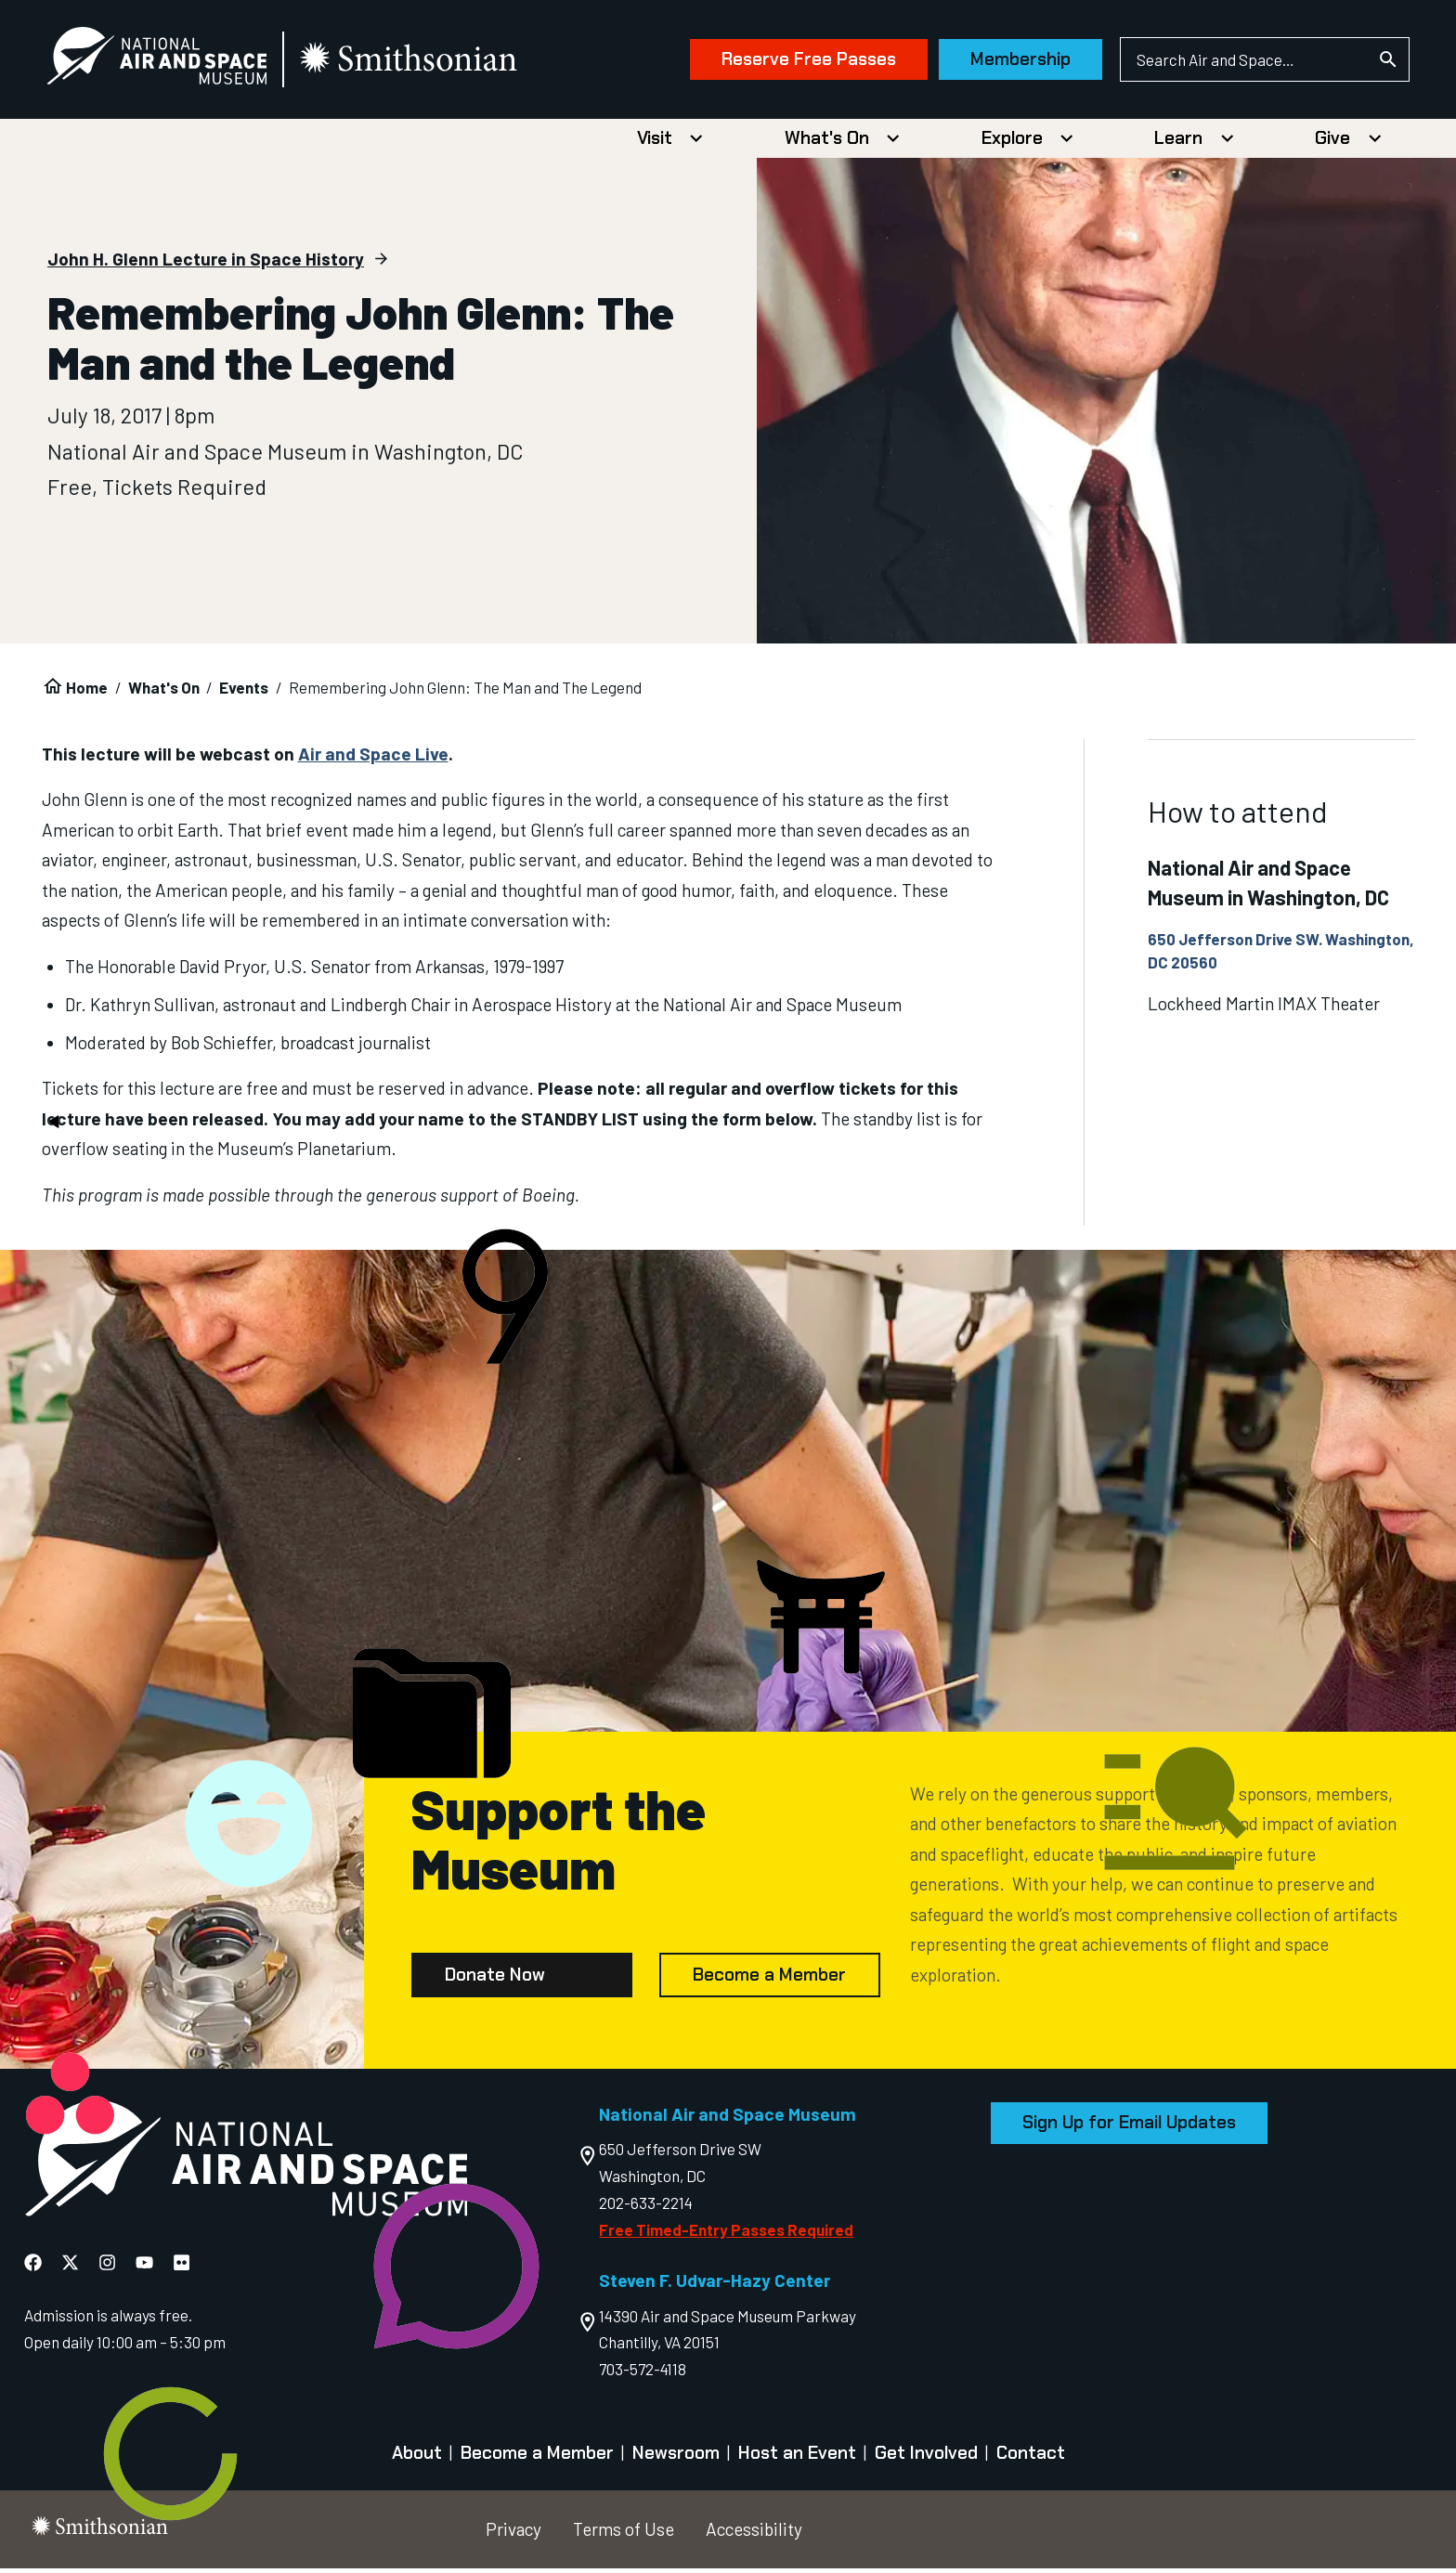 Image resolution: width=1456 pixels, height=2573 pixels. What do you see at coordinates (170, 2453) in the screenshot?
I see `indicates content is loading` at bounding box center [170, 2453].